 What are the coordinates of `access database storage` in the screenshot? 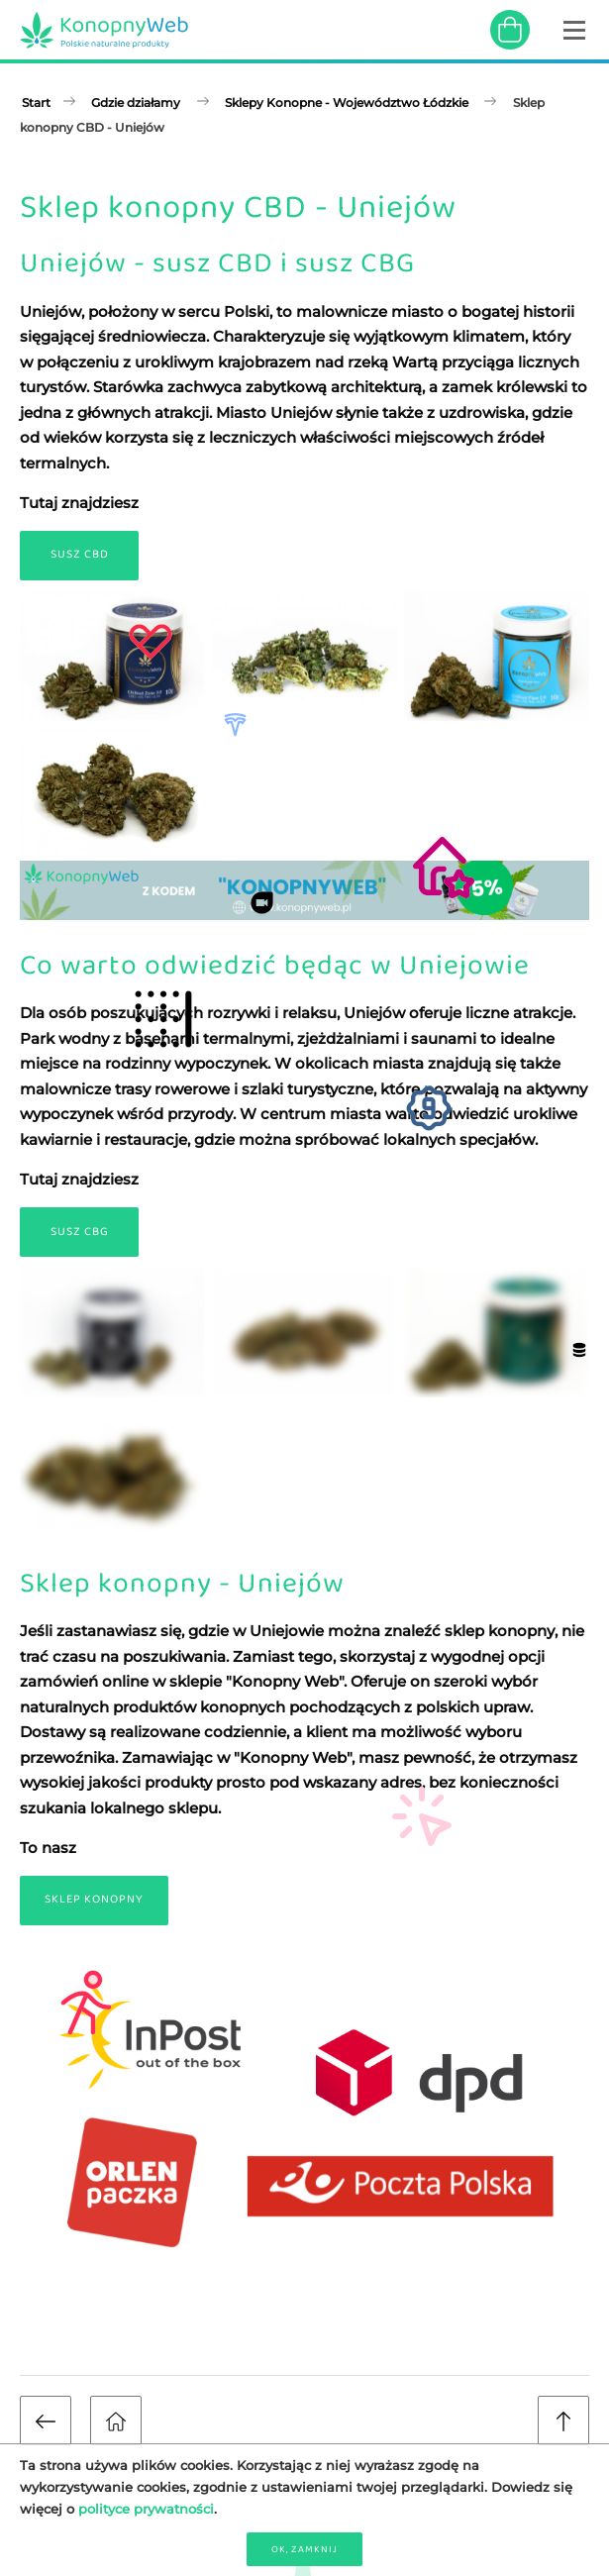 It's located at (579, 1350).